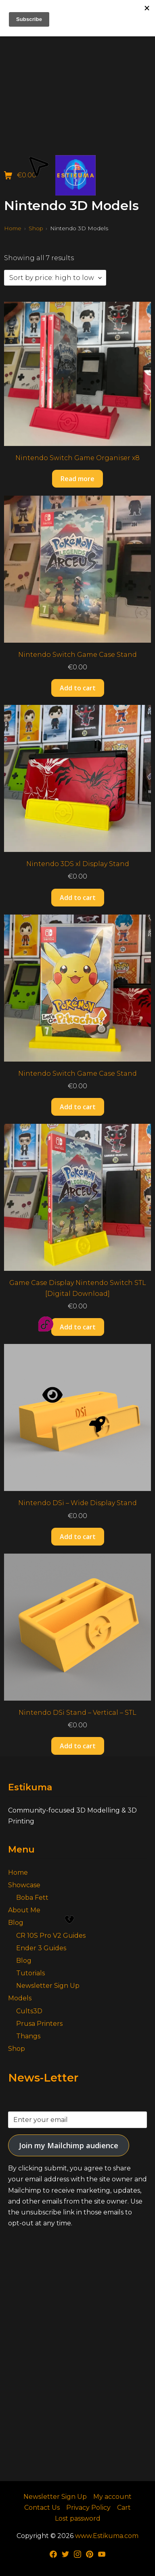  What do you see at coordinates (69, 1920) in the screenshot?
I see `unlike or remove from favorites` at bounding box center [69, 1920].